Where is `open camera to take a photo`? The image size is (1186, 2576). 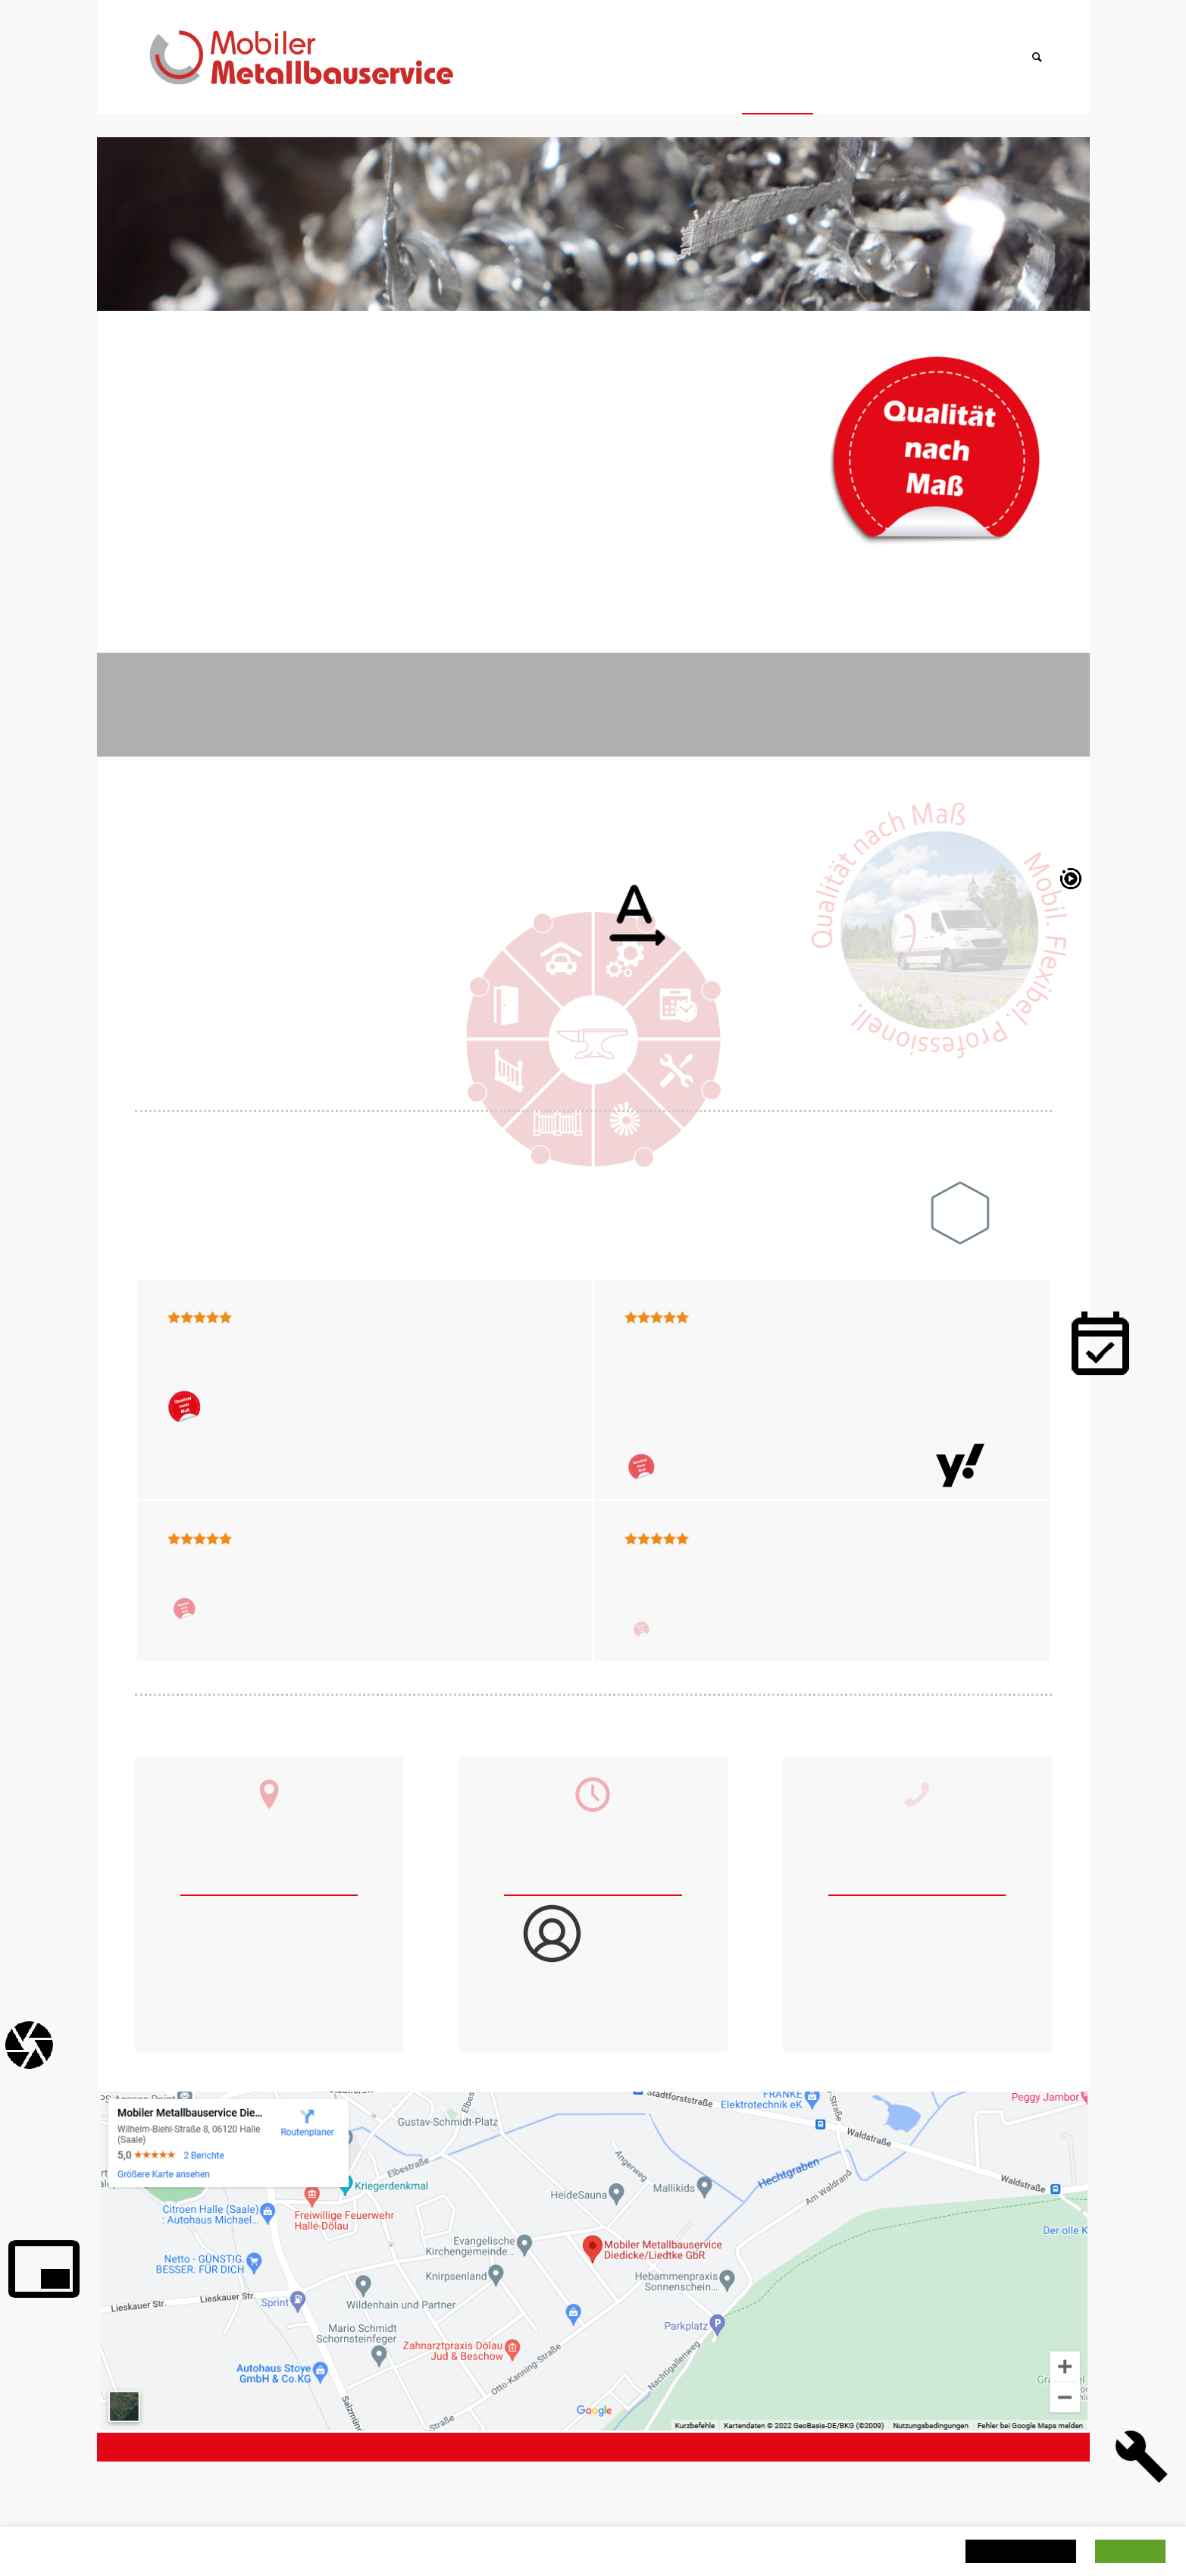
open camera to take a photo is located at coordinates (29, 2045).